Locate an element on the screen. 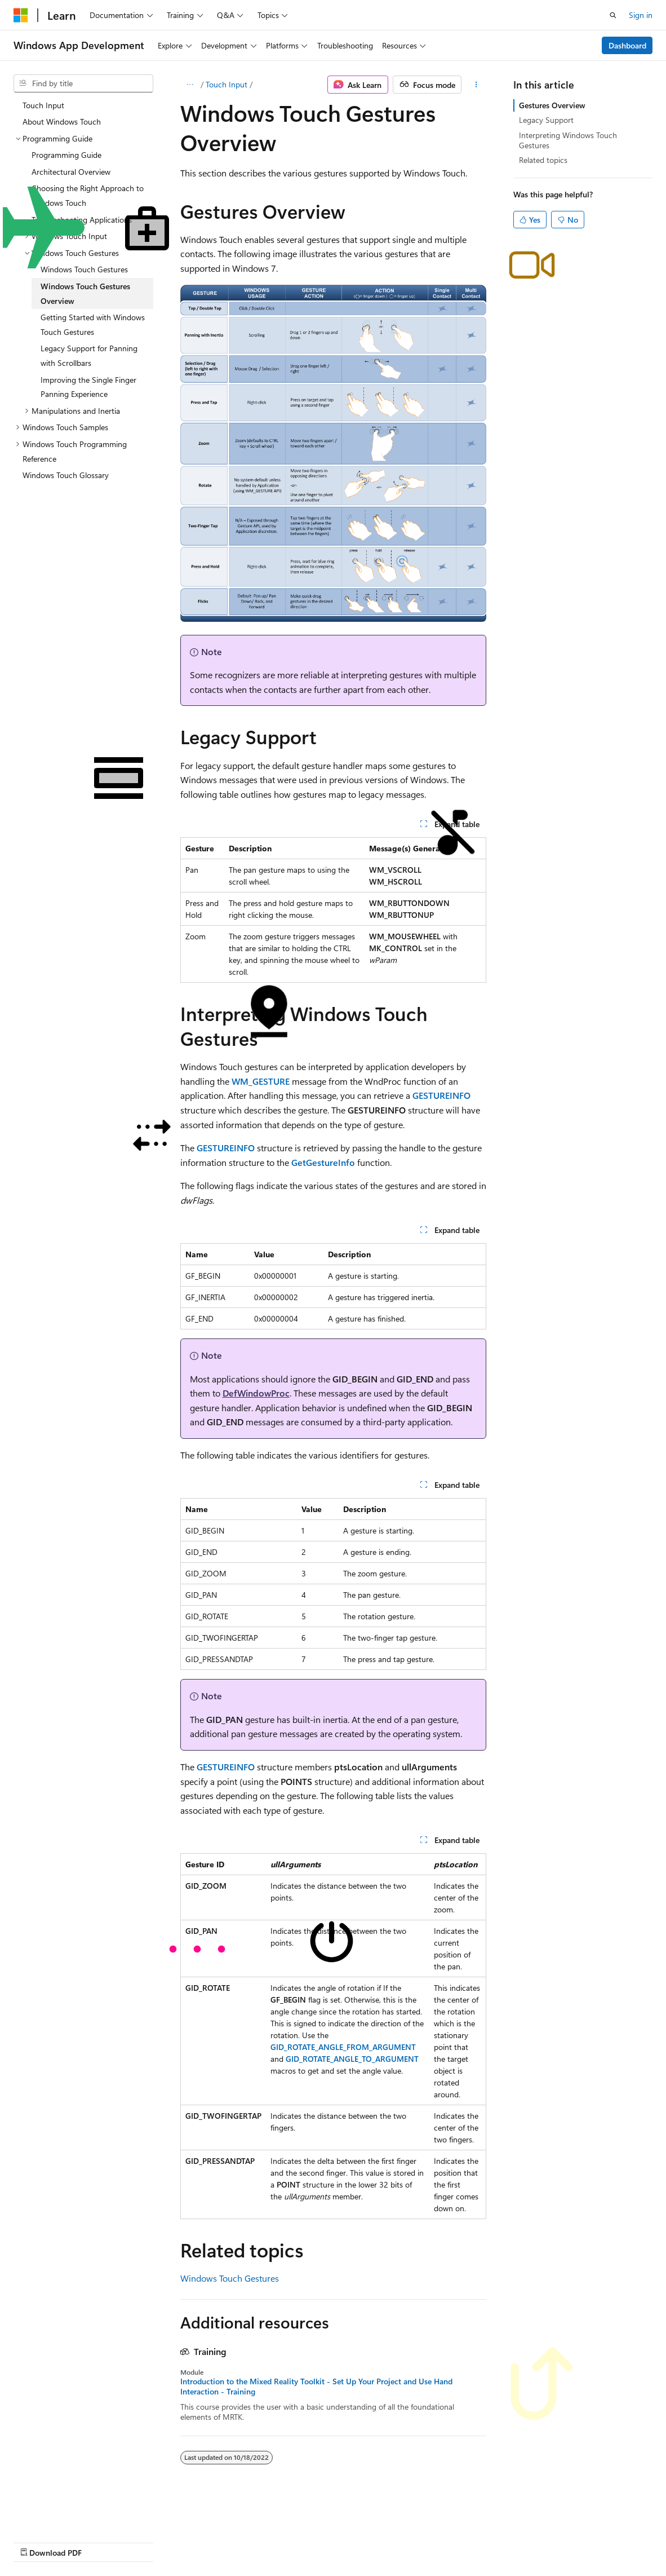  drop a pin to mark a location is located at coordinates (269, 1011).